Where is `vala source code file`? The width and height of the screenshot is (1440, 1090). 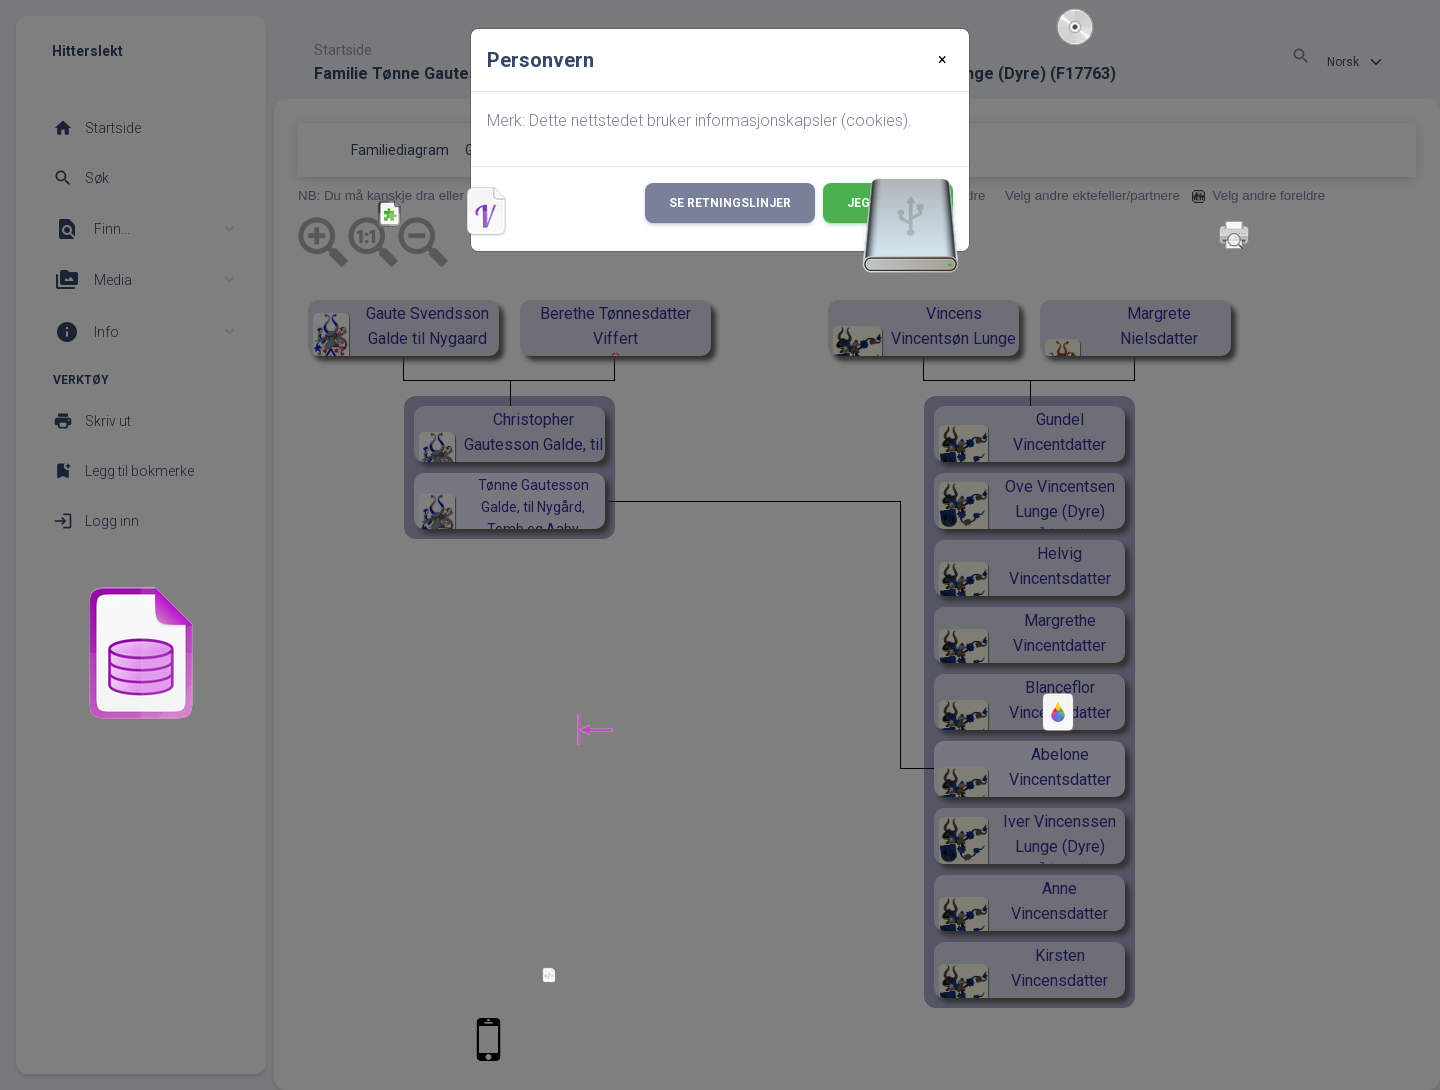 vala source code file is located at coordinates (486, 211).